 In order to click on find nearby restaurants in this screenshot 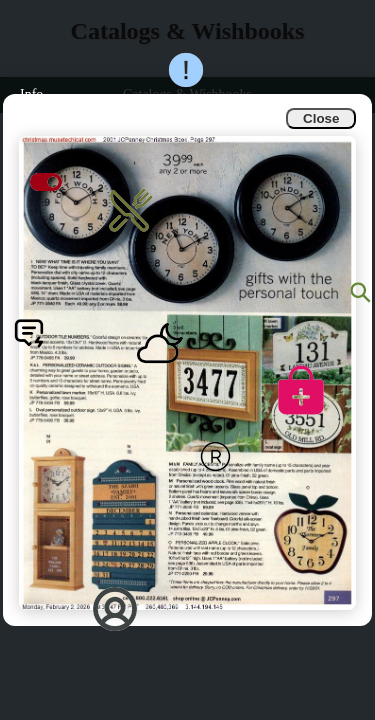, I will do `click(131, 210)`.